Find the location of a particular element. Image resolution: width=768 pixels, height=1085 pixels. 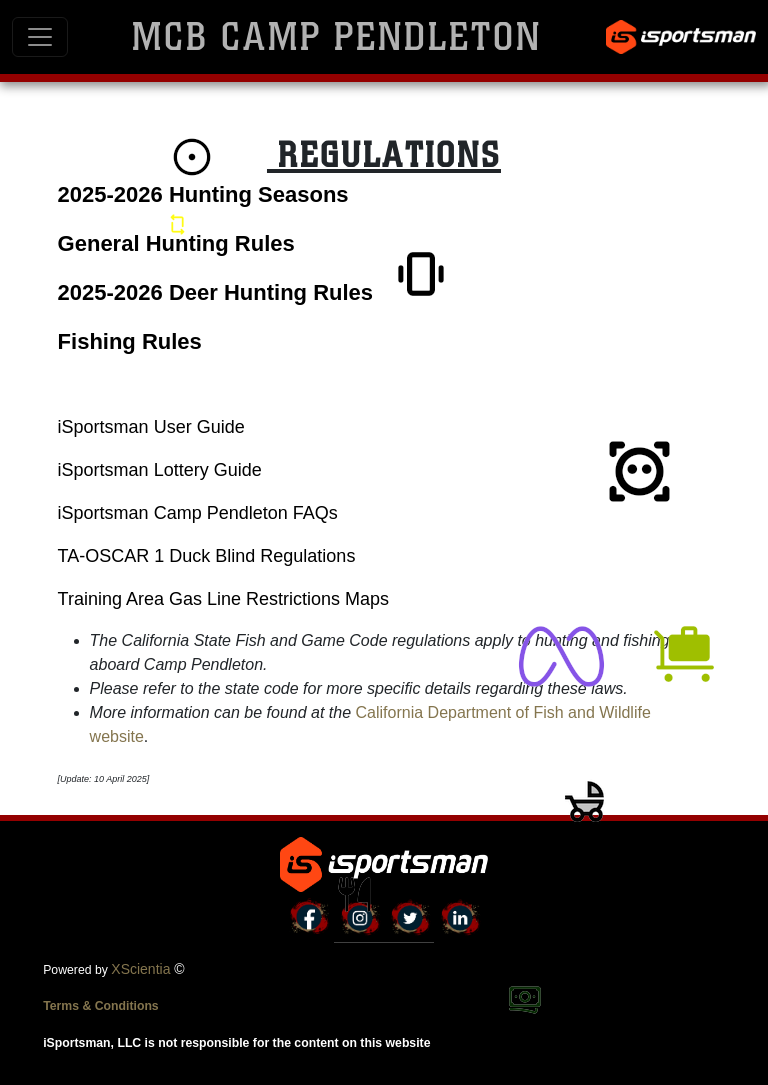

meta company logo is located at coordinates (561, 656).